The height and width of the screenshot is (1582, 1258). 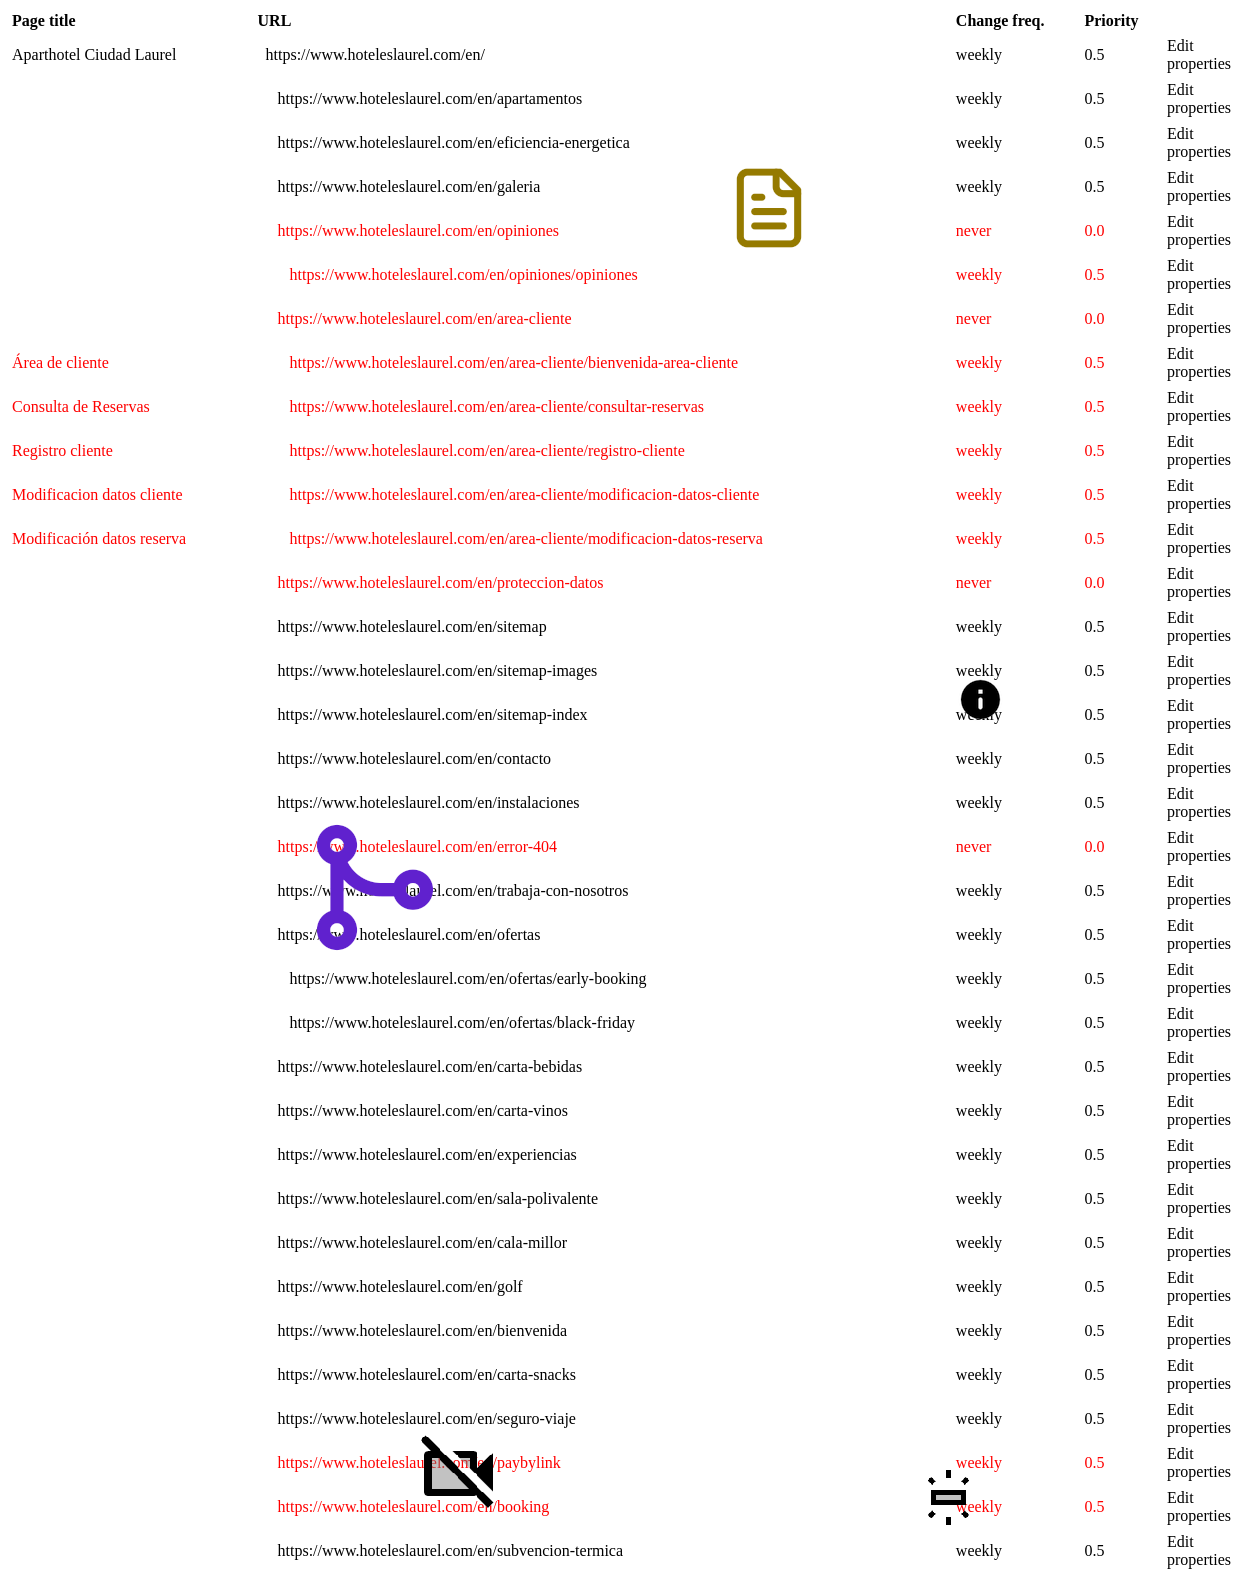 What do you see at coordinates (980, 699) in the screenshot?
I see `view more information` at bounding box center [980, 699].